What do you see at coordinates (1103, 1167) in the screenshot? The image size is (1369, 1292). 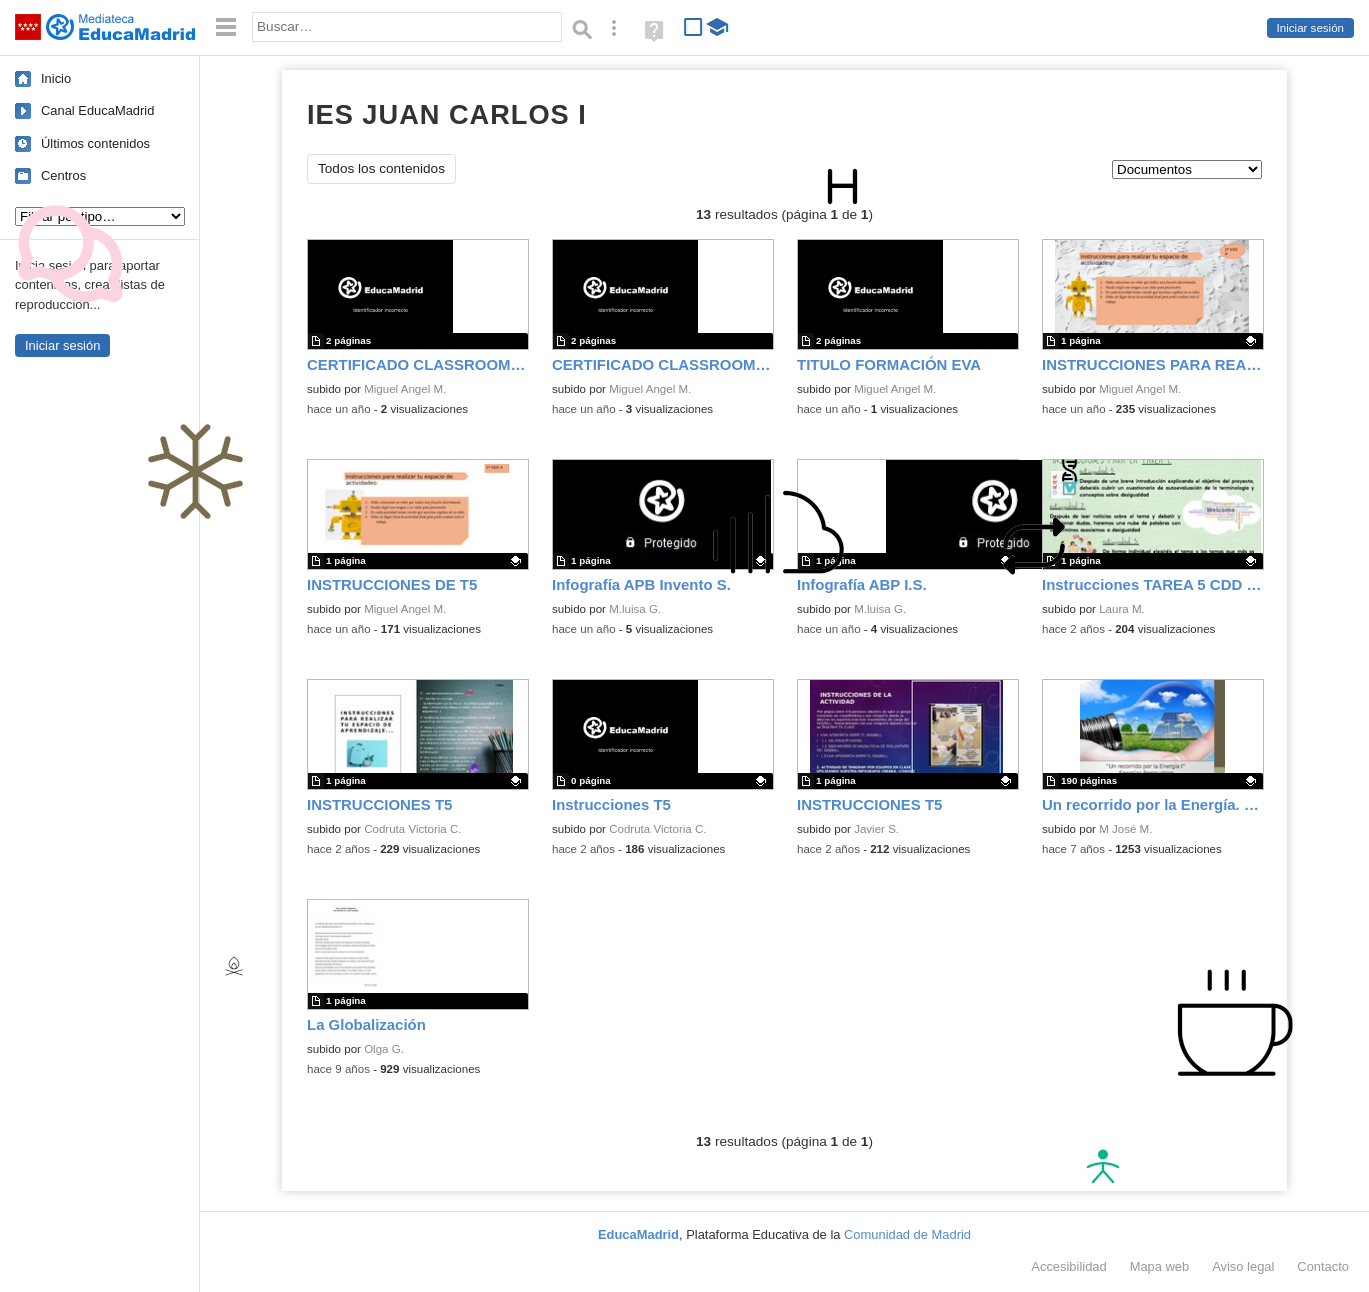 I see `view user profile` at bounding box center [1103, 1167].